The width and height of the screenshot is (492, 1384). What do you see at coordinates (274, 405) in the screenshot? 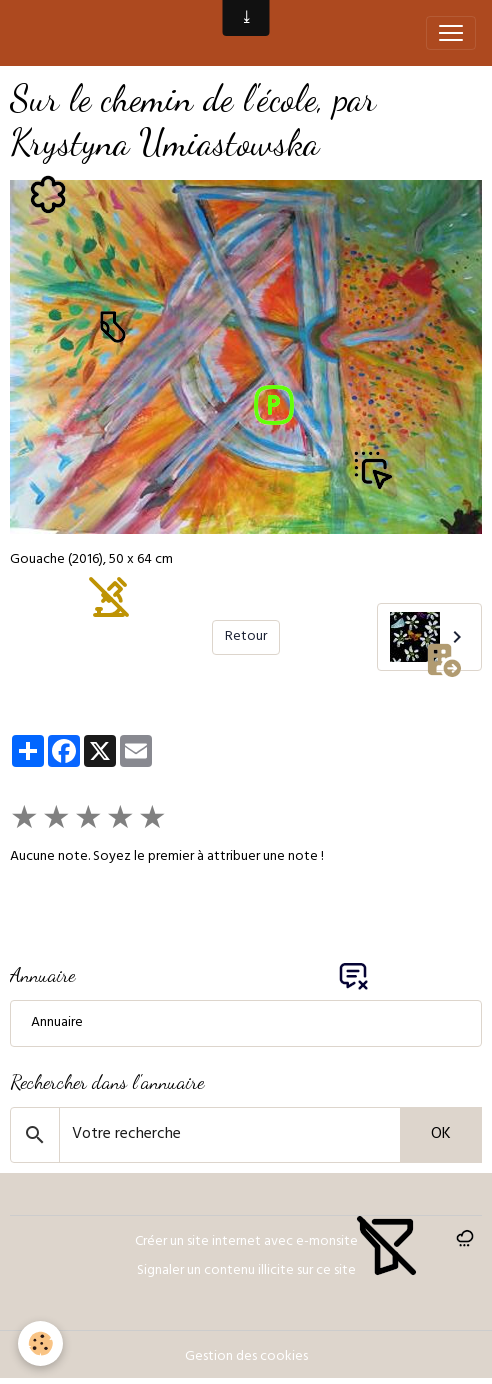
I see `indicates parking availability or location` at bounding box center [274, 405].